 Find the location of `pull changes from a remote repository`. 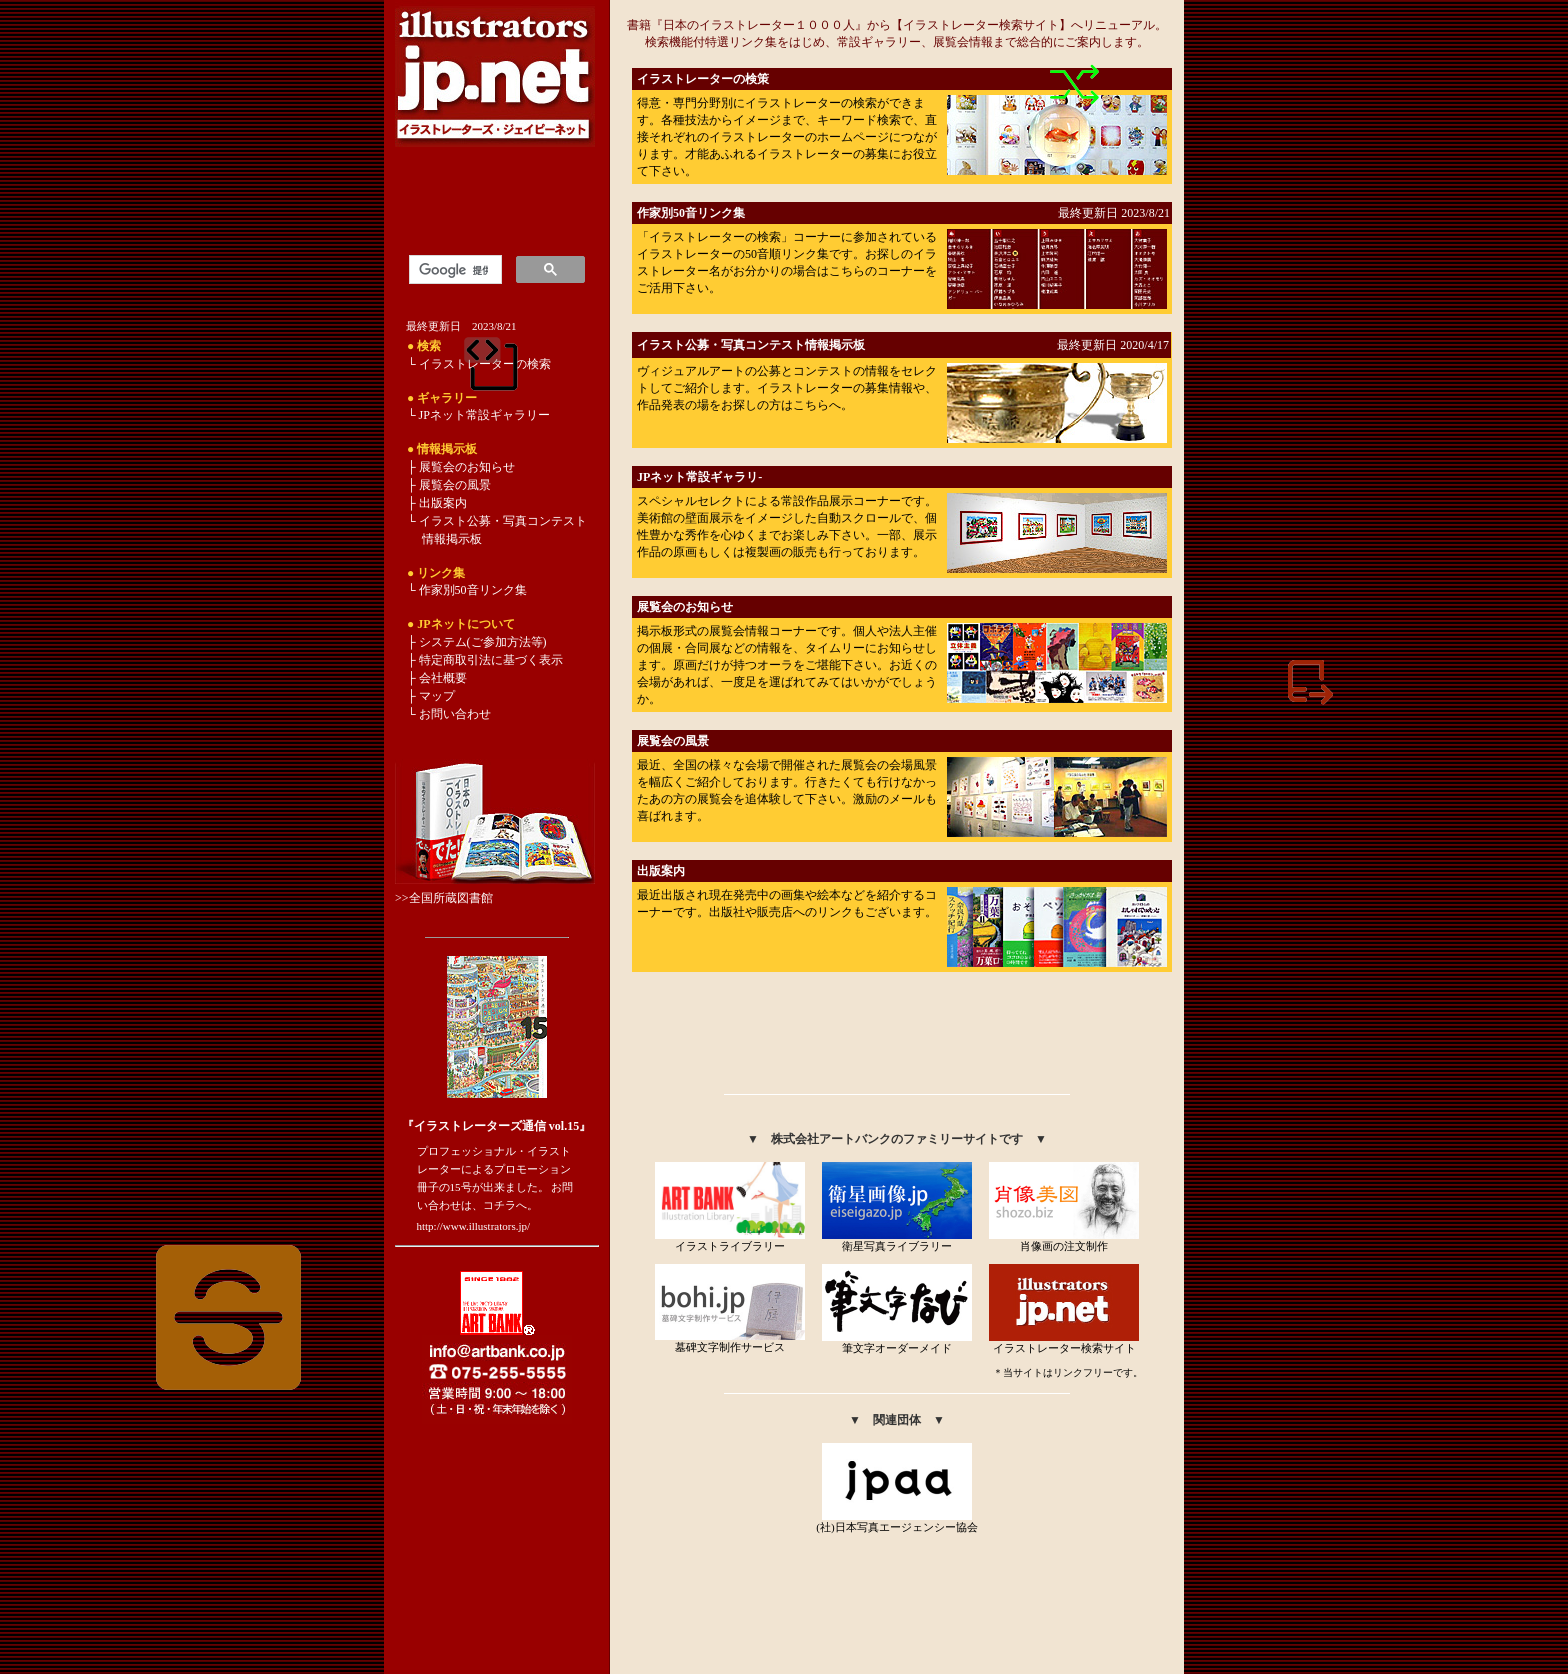

pull changes from a remote repository is located at coordinates (1309, 684).